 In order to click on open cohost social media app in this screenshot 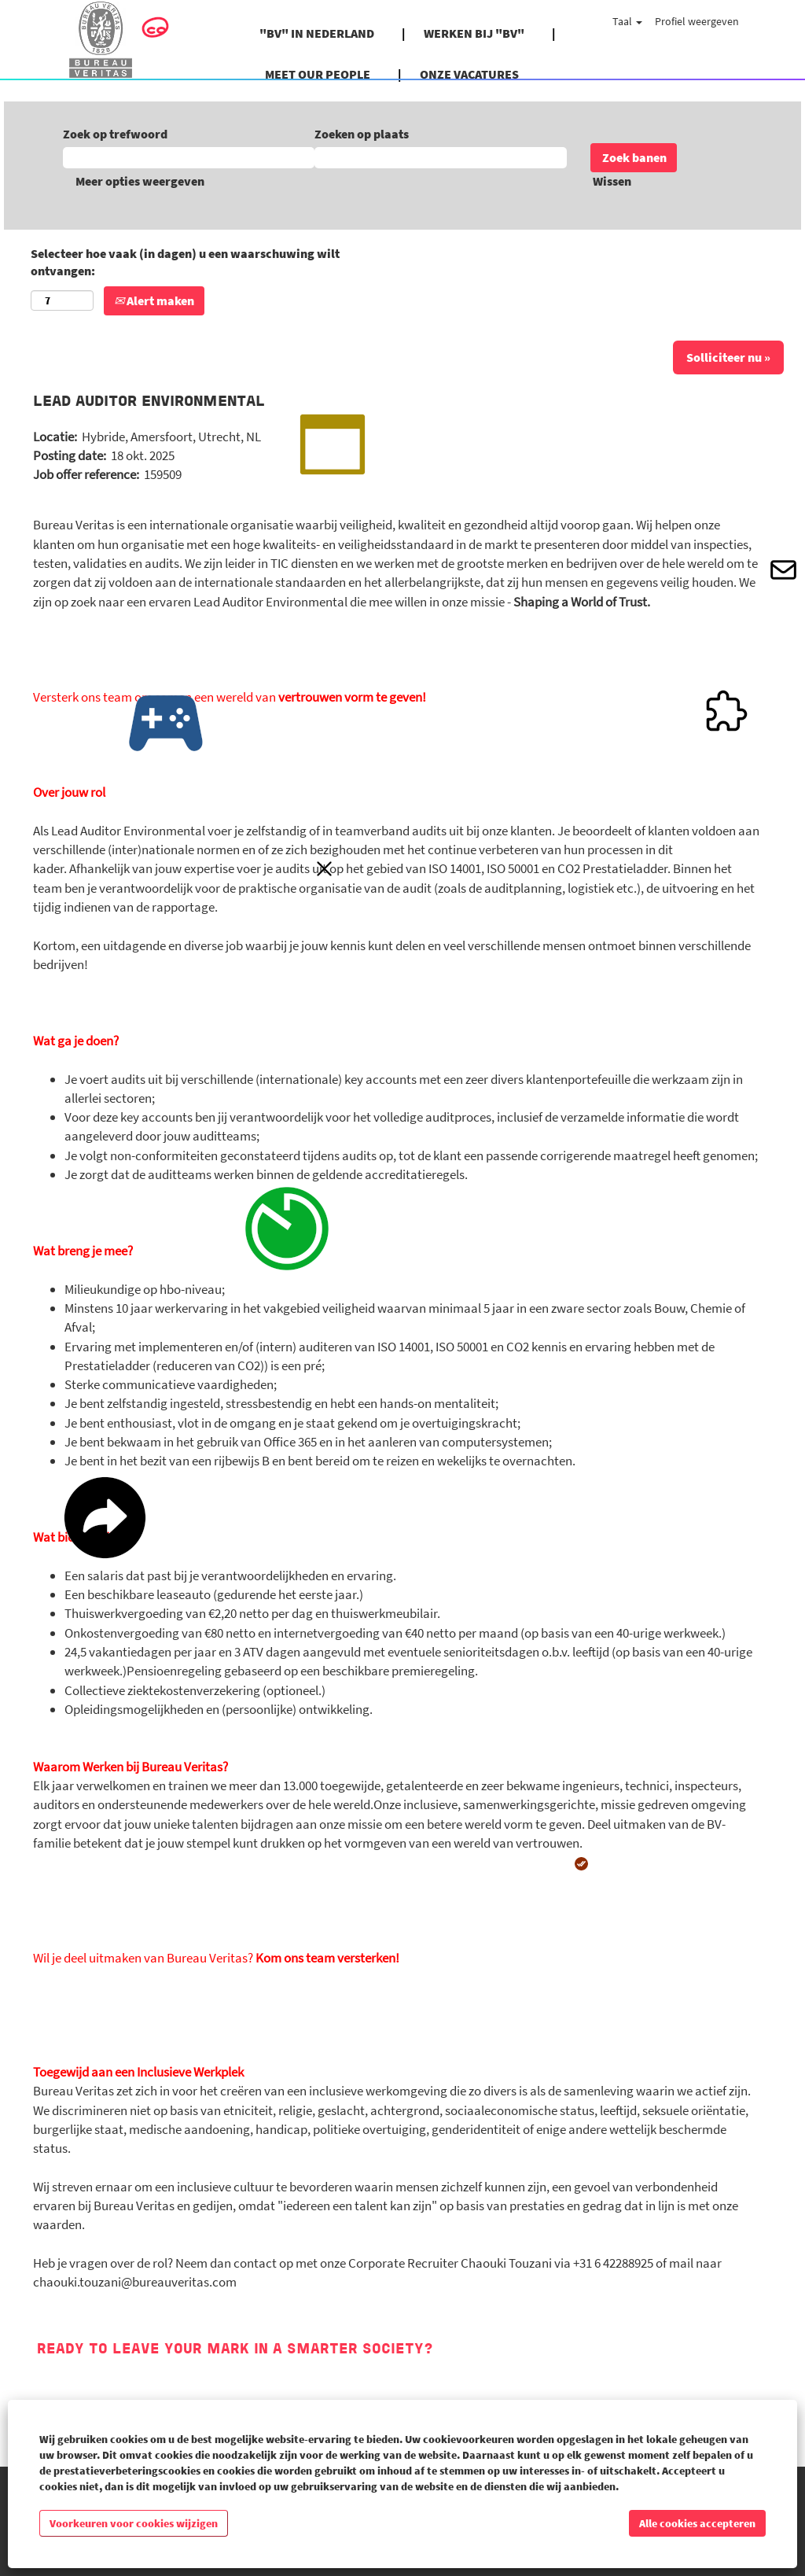, I will do `click(155, 28)`.